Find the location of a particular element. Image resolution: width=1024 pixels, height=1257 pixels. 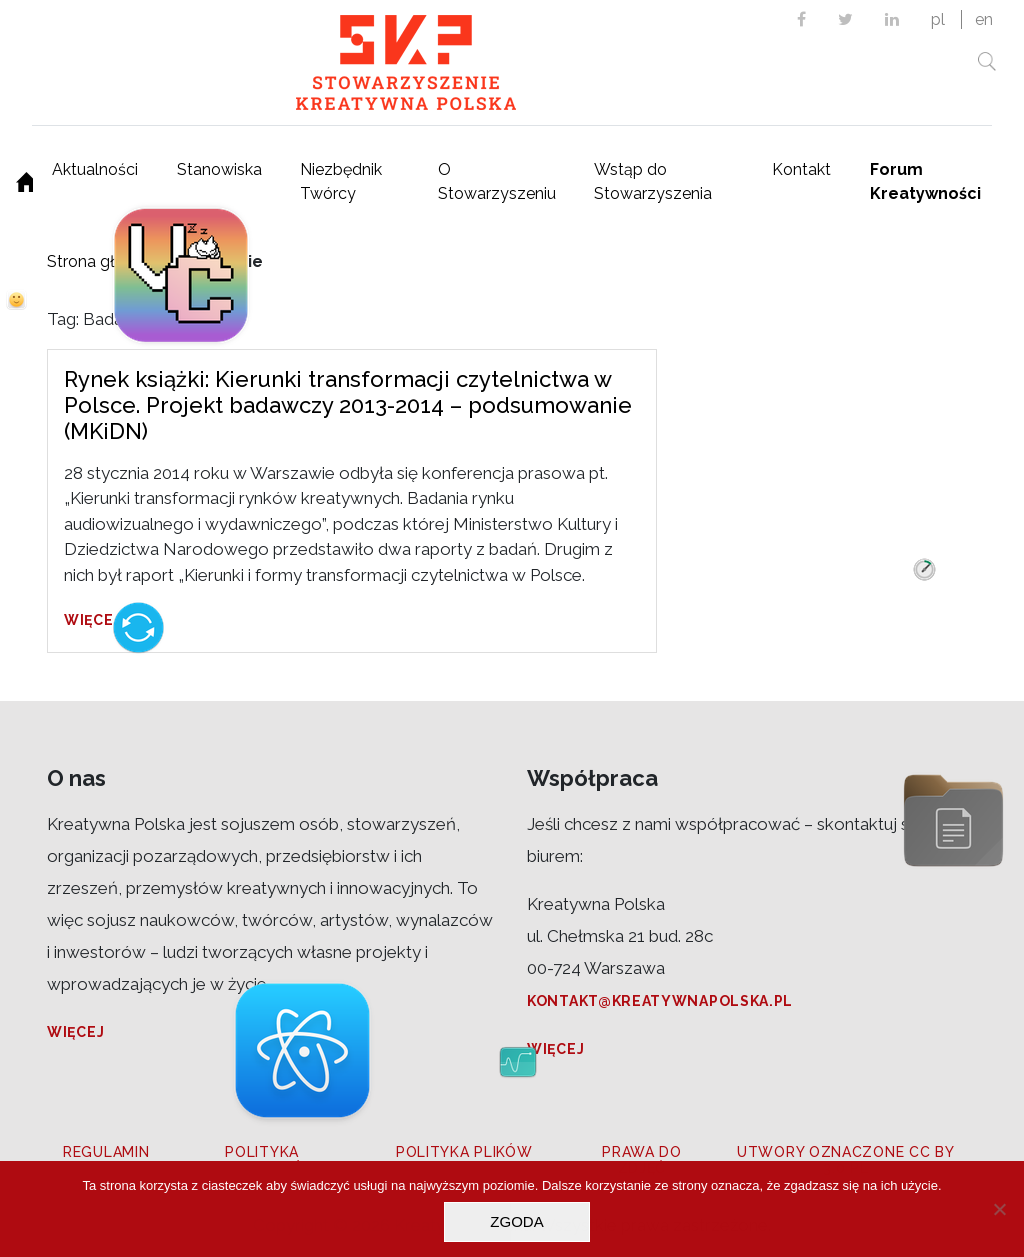

open atom text editor is located at coordinates (302, 1050).